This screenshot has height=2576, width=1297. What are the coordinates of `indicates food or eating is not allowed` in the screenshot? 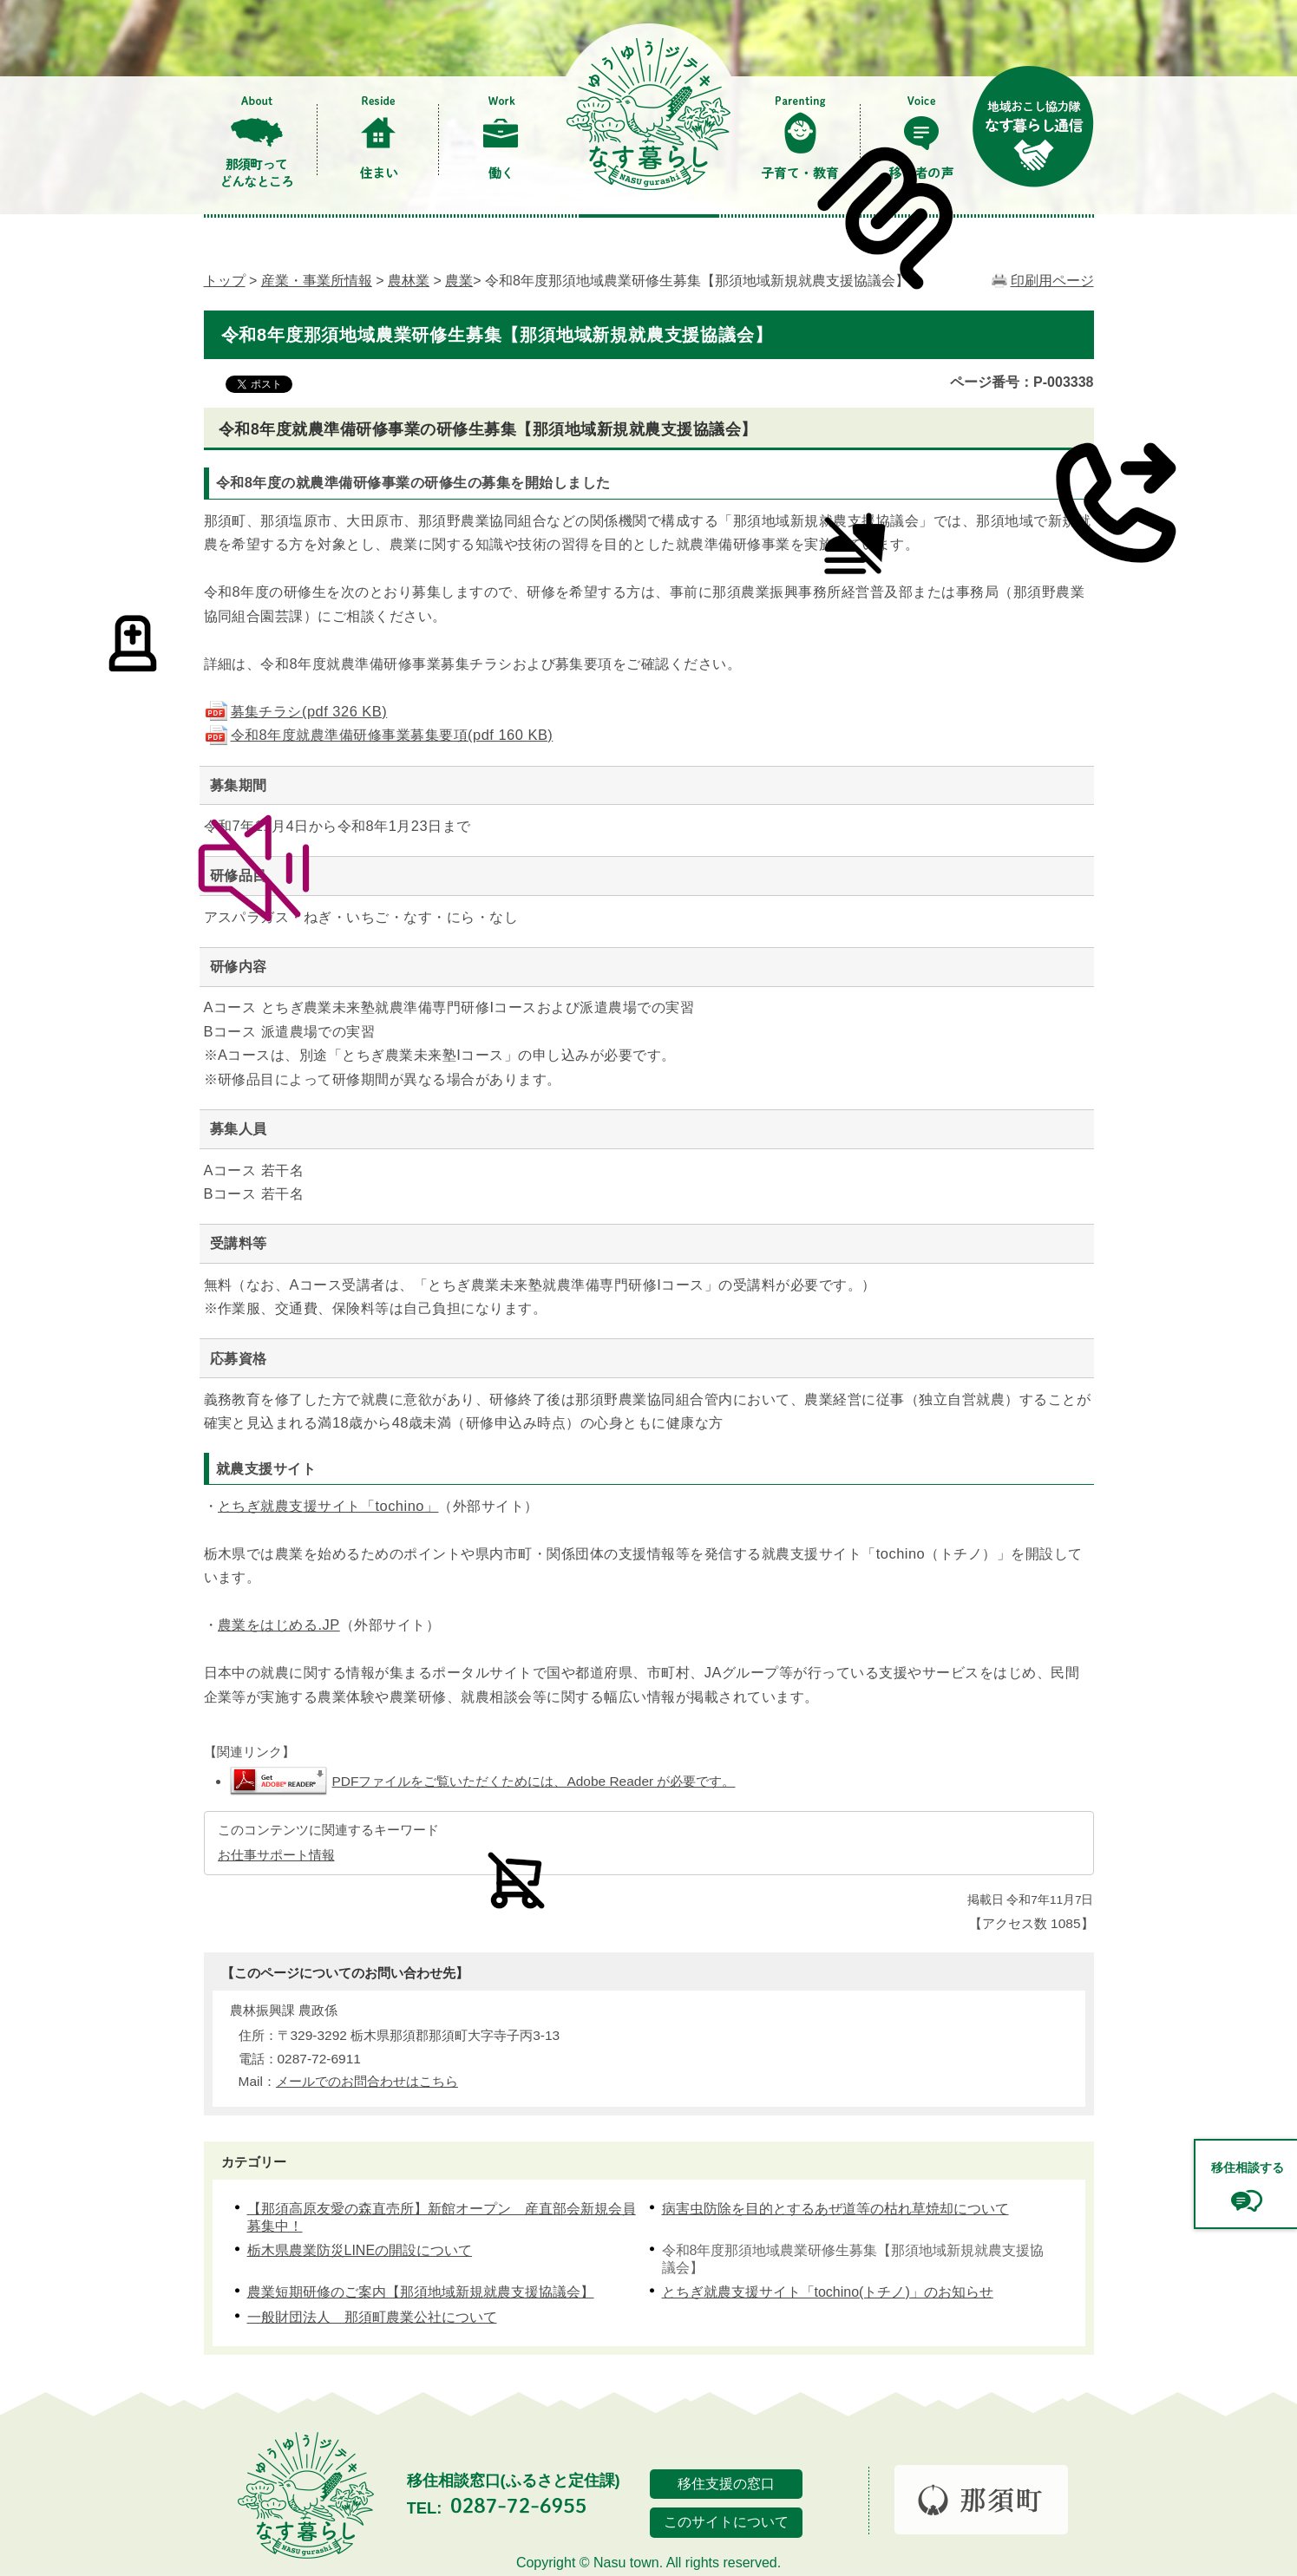 It's located at (855, 543).